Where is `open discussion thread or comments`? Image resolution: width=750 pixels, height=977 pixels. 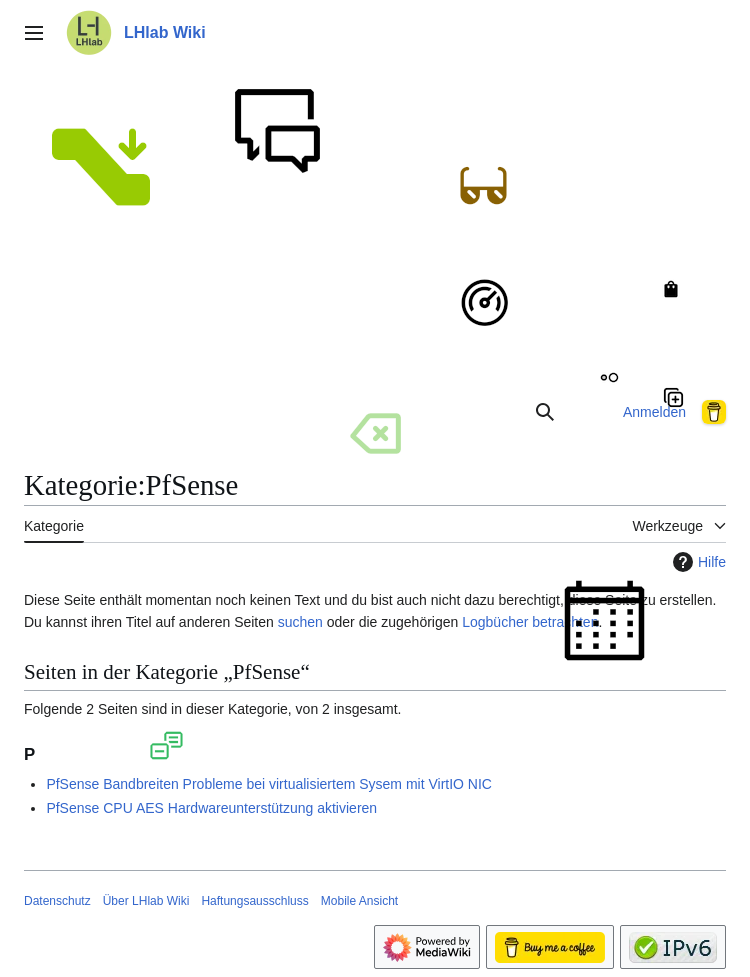 open discussion thread or comments is located at coordinates (277, 131).